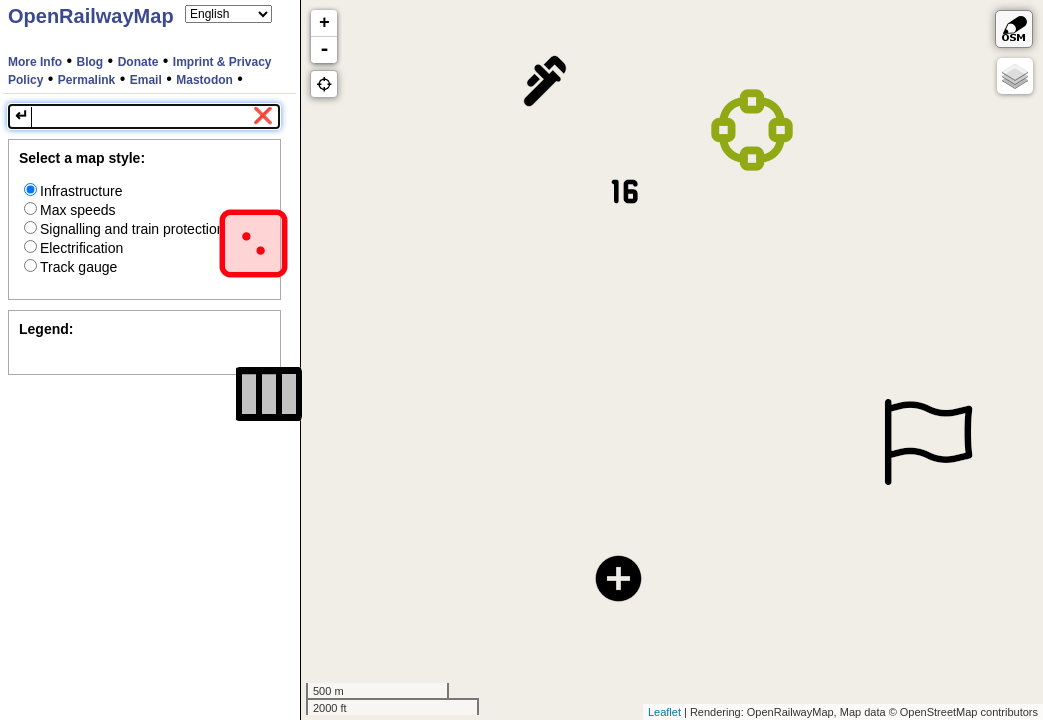 This screenshot has height=720, width=1043. Describe the element at coordinates (618, 578) in the screenshot. I see `add a new item` at that location.